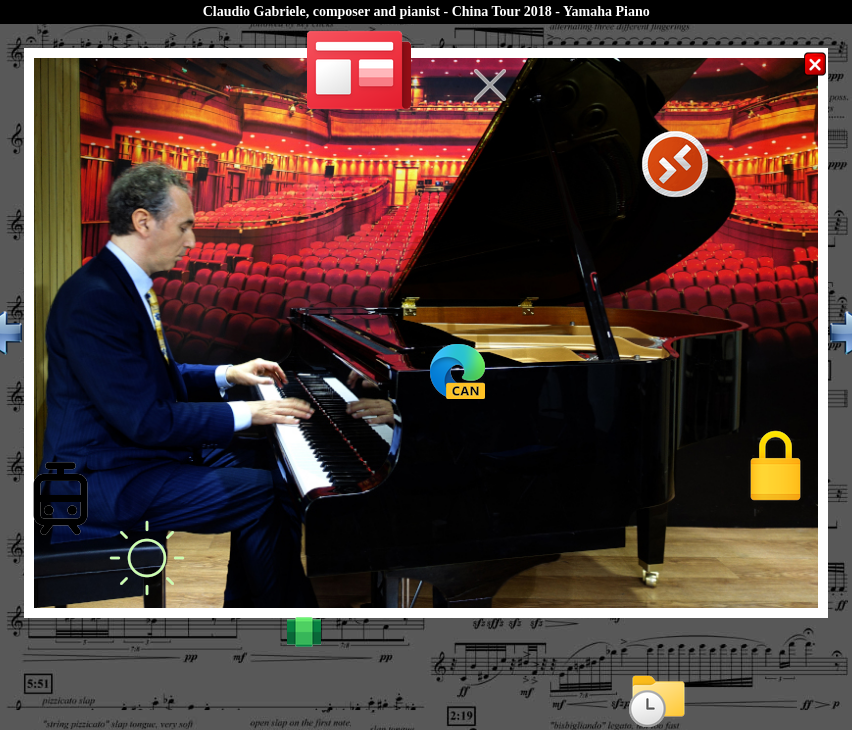  I want to click on switch to light mode, so click(147, 558).